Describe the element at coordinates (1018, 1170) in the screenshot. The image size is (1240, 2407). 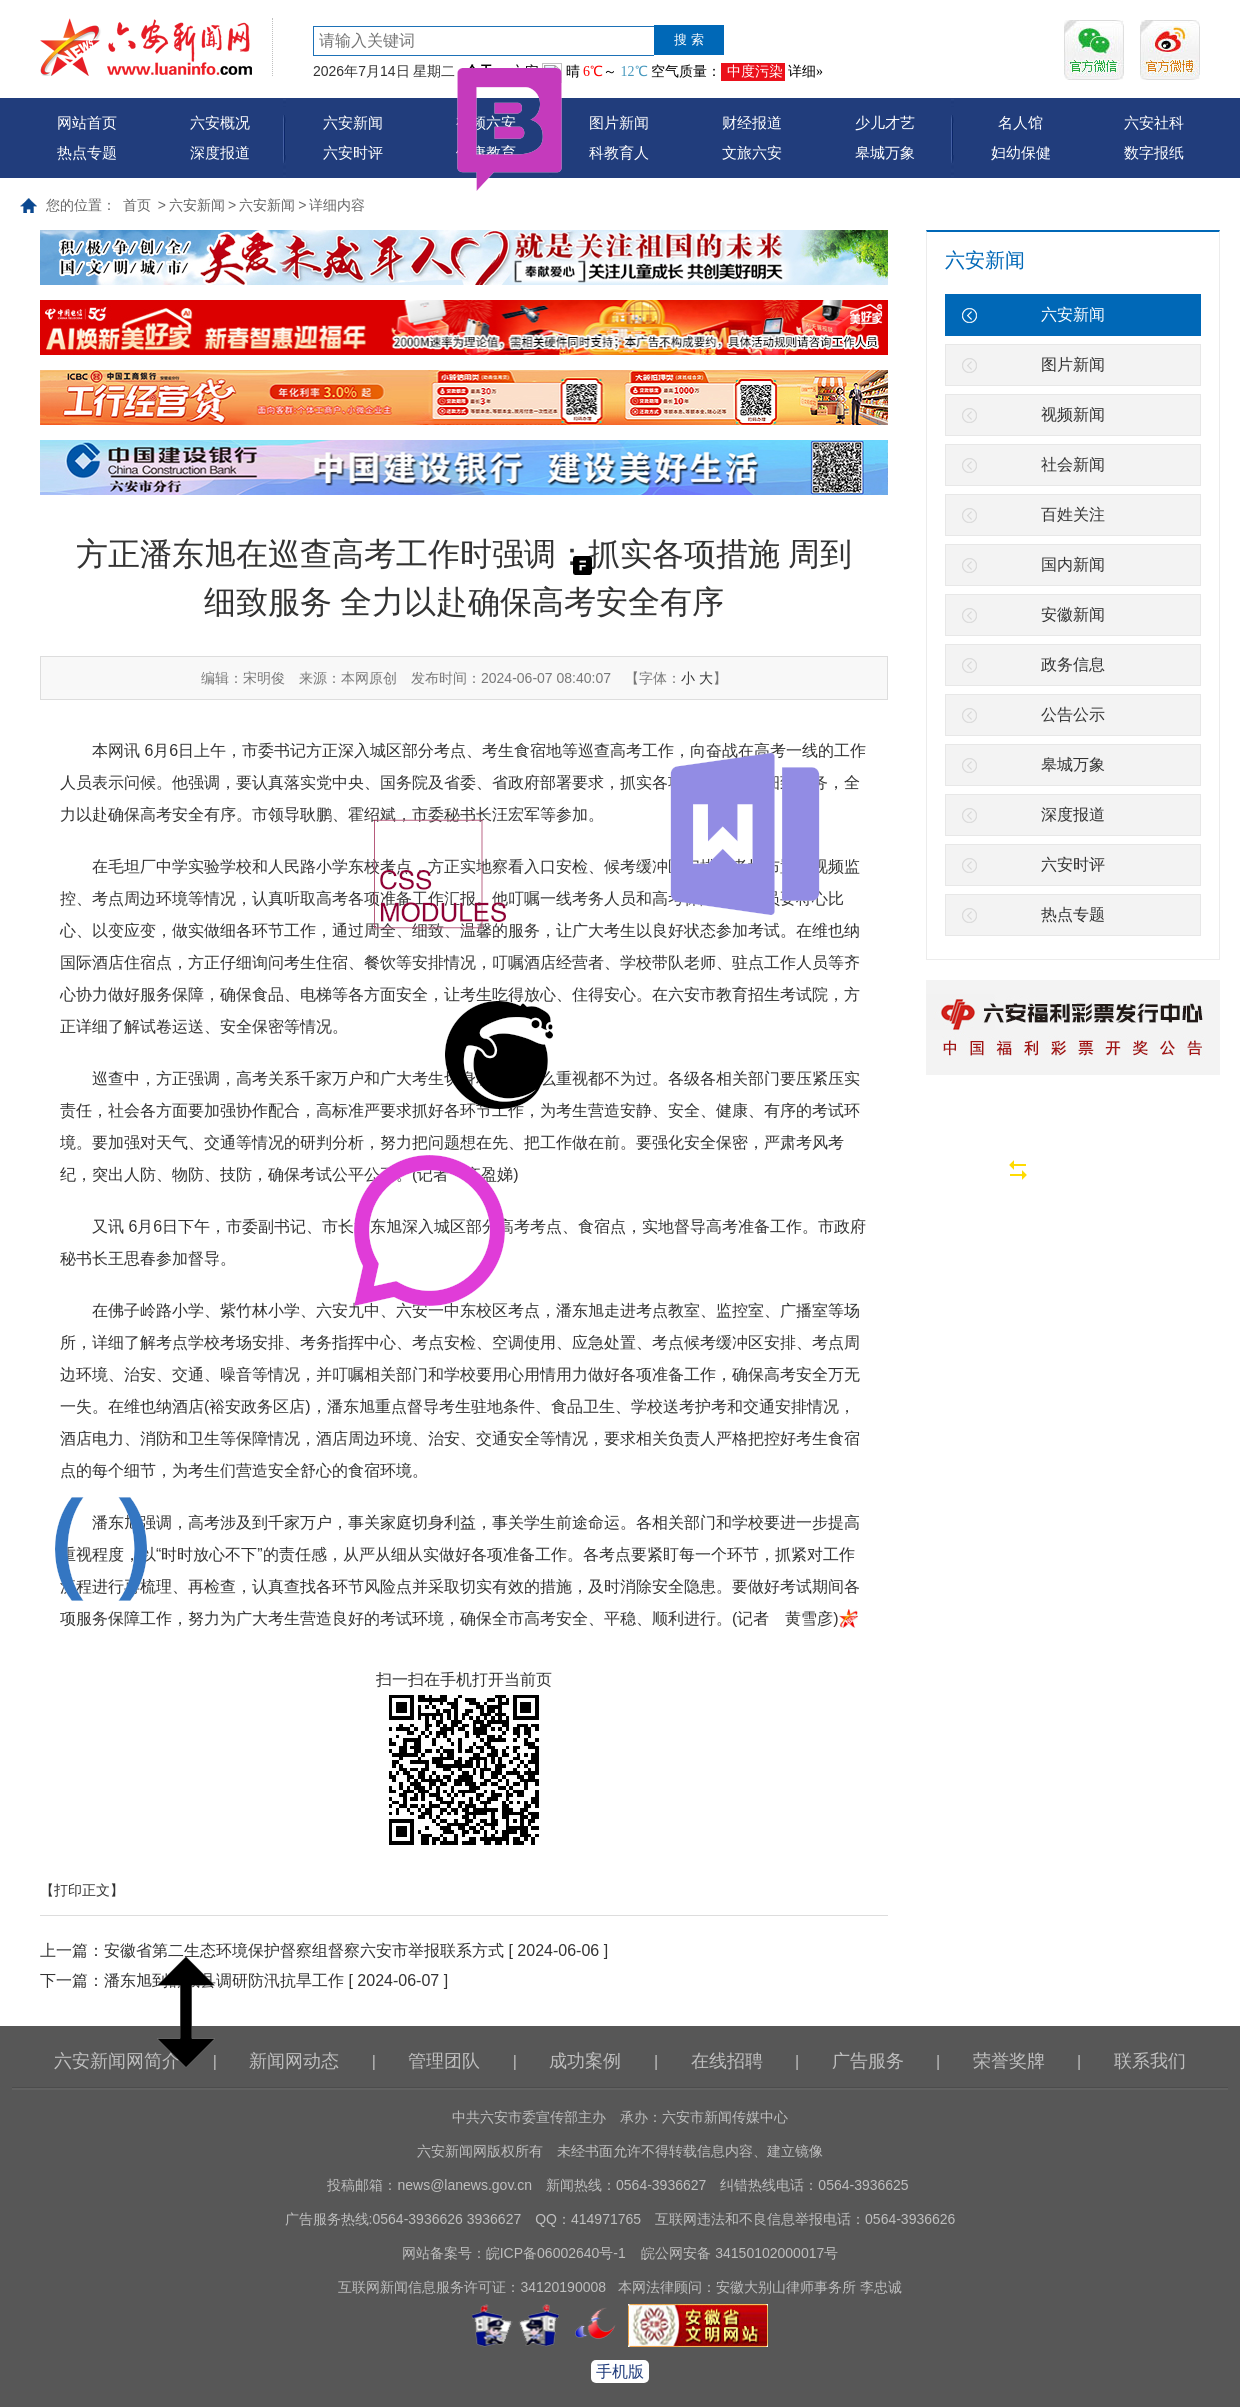
I see `switch or swap between two items` at that location.